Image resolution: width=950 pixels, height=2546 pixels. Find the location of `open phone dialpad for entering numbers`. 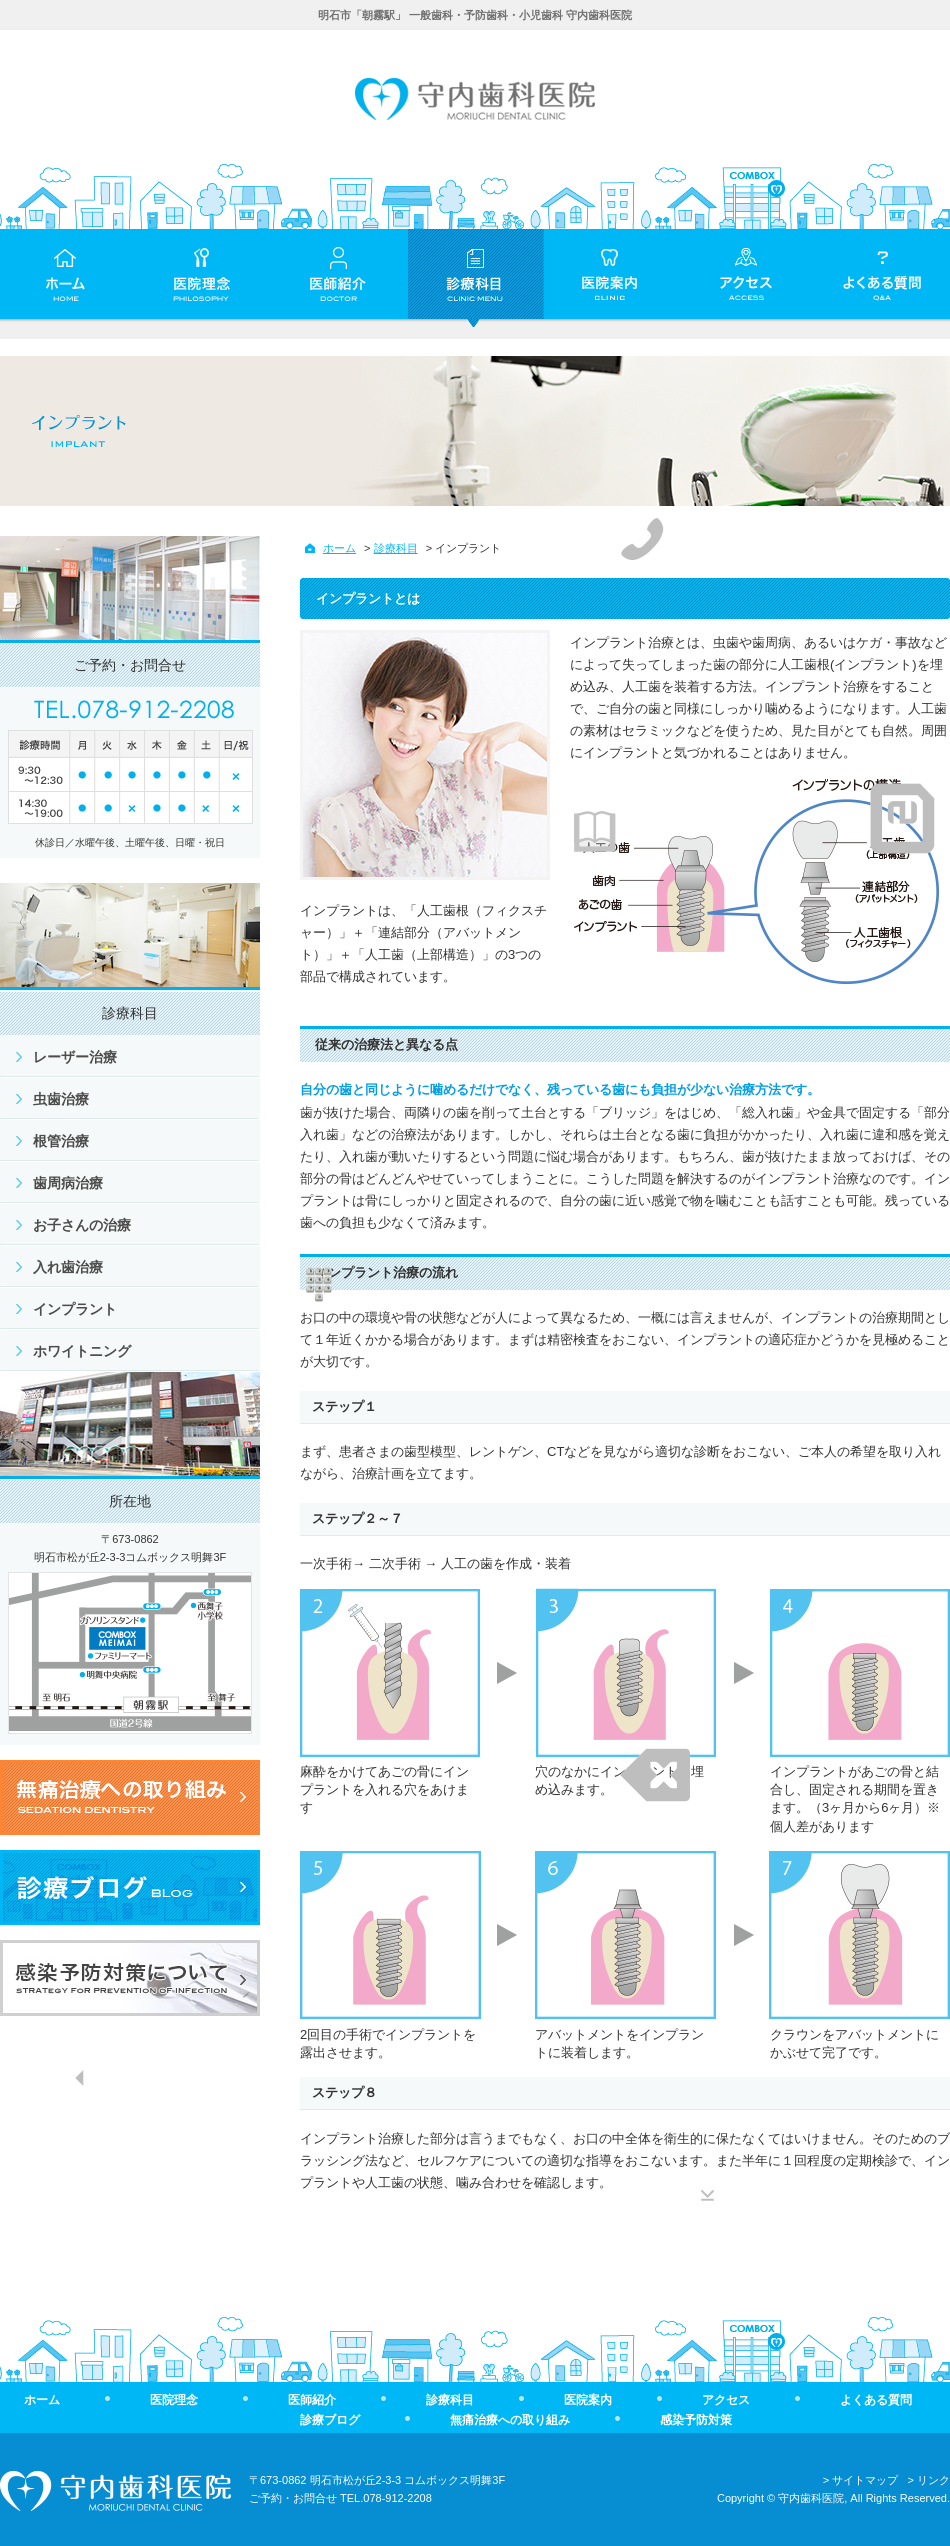

open phone dialpad for entering numbers is located at coordinates (319, 1284).